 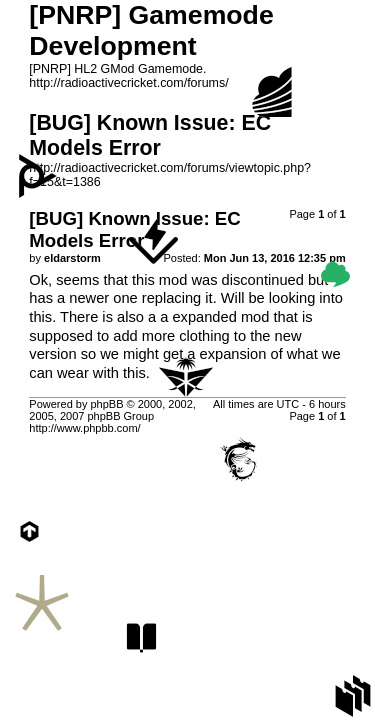 What do you see at coordinates (153, 241) in the screenshot?
I see `vitest testing framework logo` at bounding box center [153, 241].